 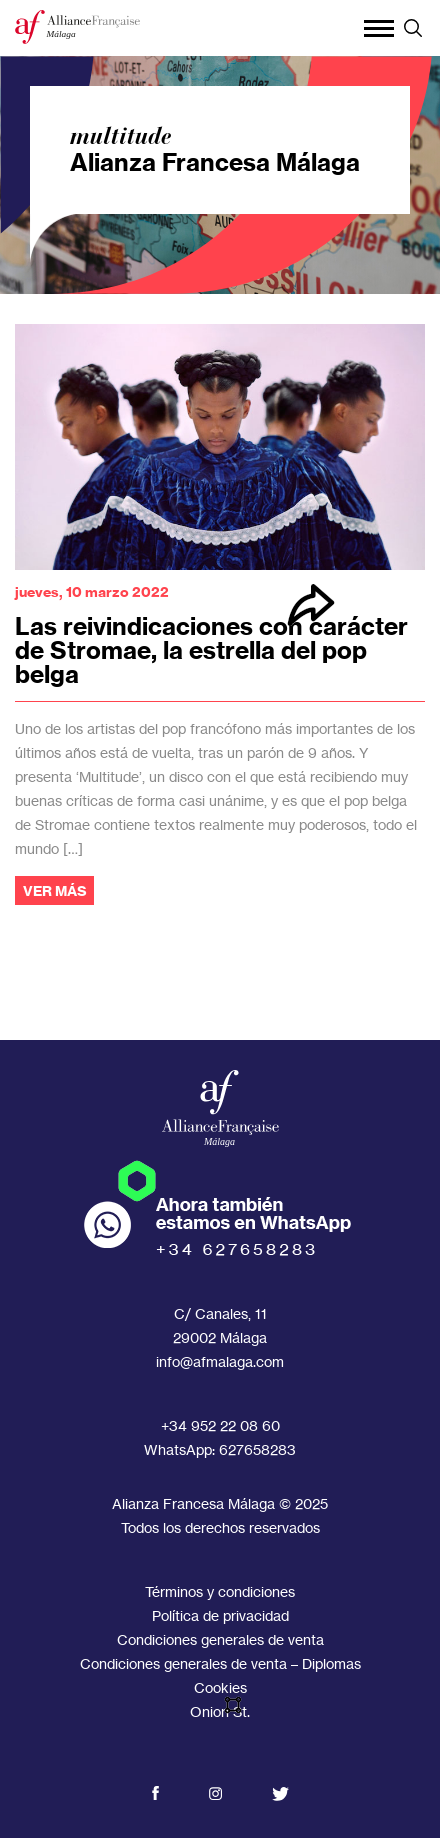 What do you see at coordinates (233, 1705) in the screenshot?
I see `view ring network topology` at bounding box center [233, 1705].